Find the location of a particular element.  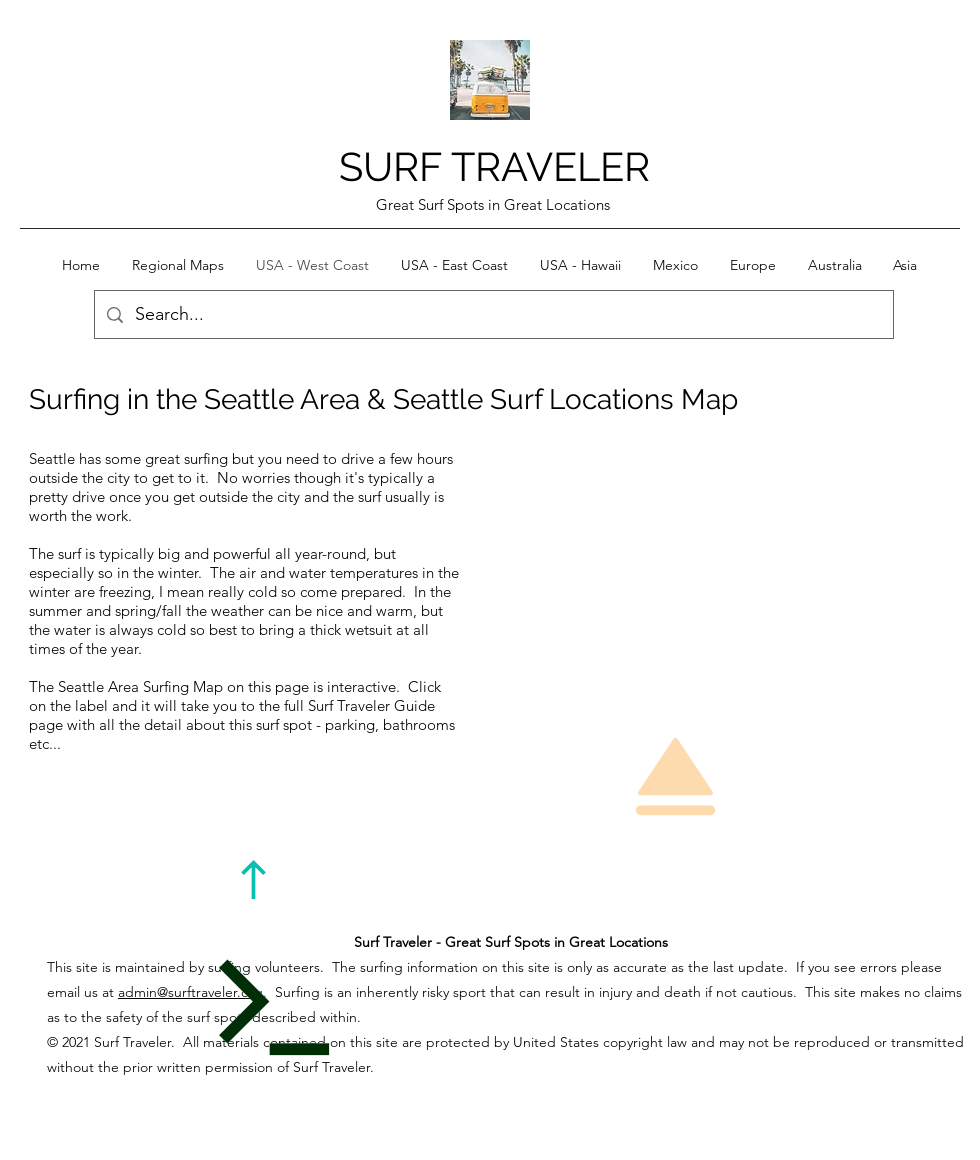

eject media or disc is located at coordinates (675, 780).